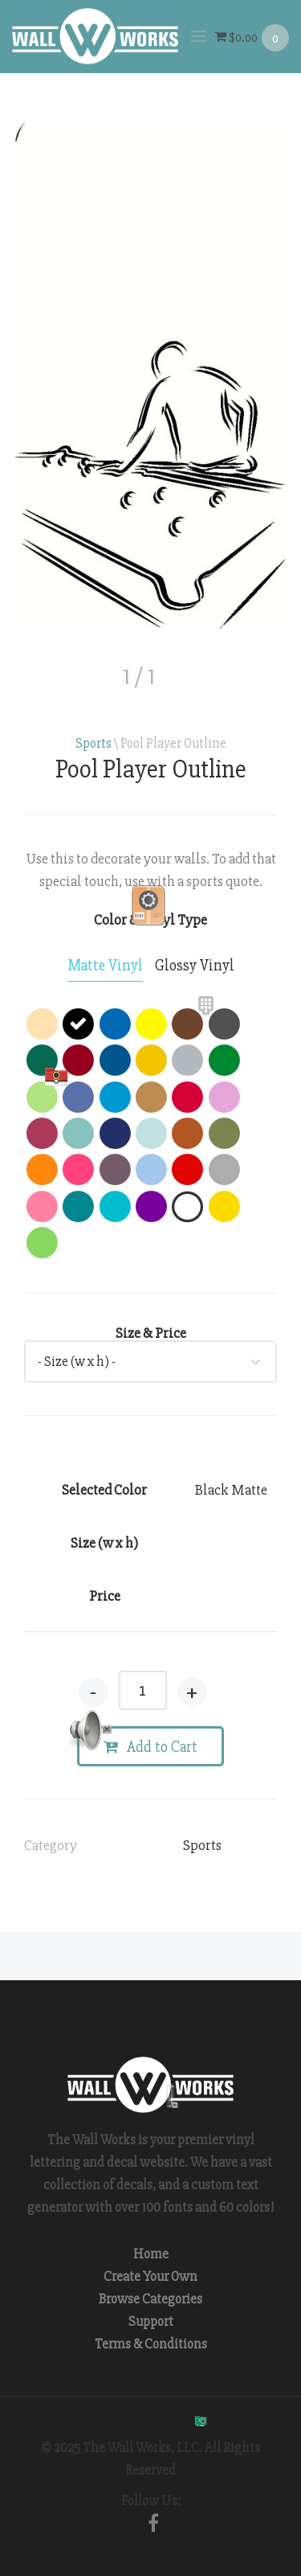 Image resolution: width=301 pixels, height=2576 pixels. I want to click on open pokémon repeat ball themed folder, so click(56, 1077).